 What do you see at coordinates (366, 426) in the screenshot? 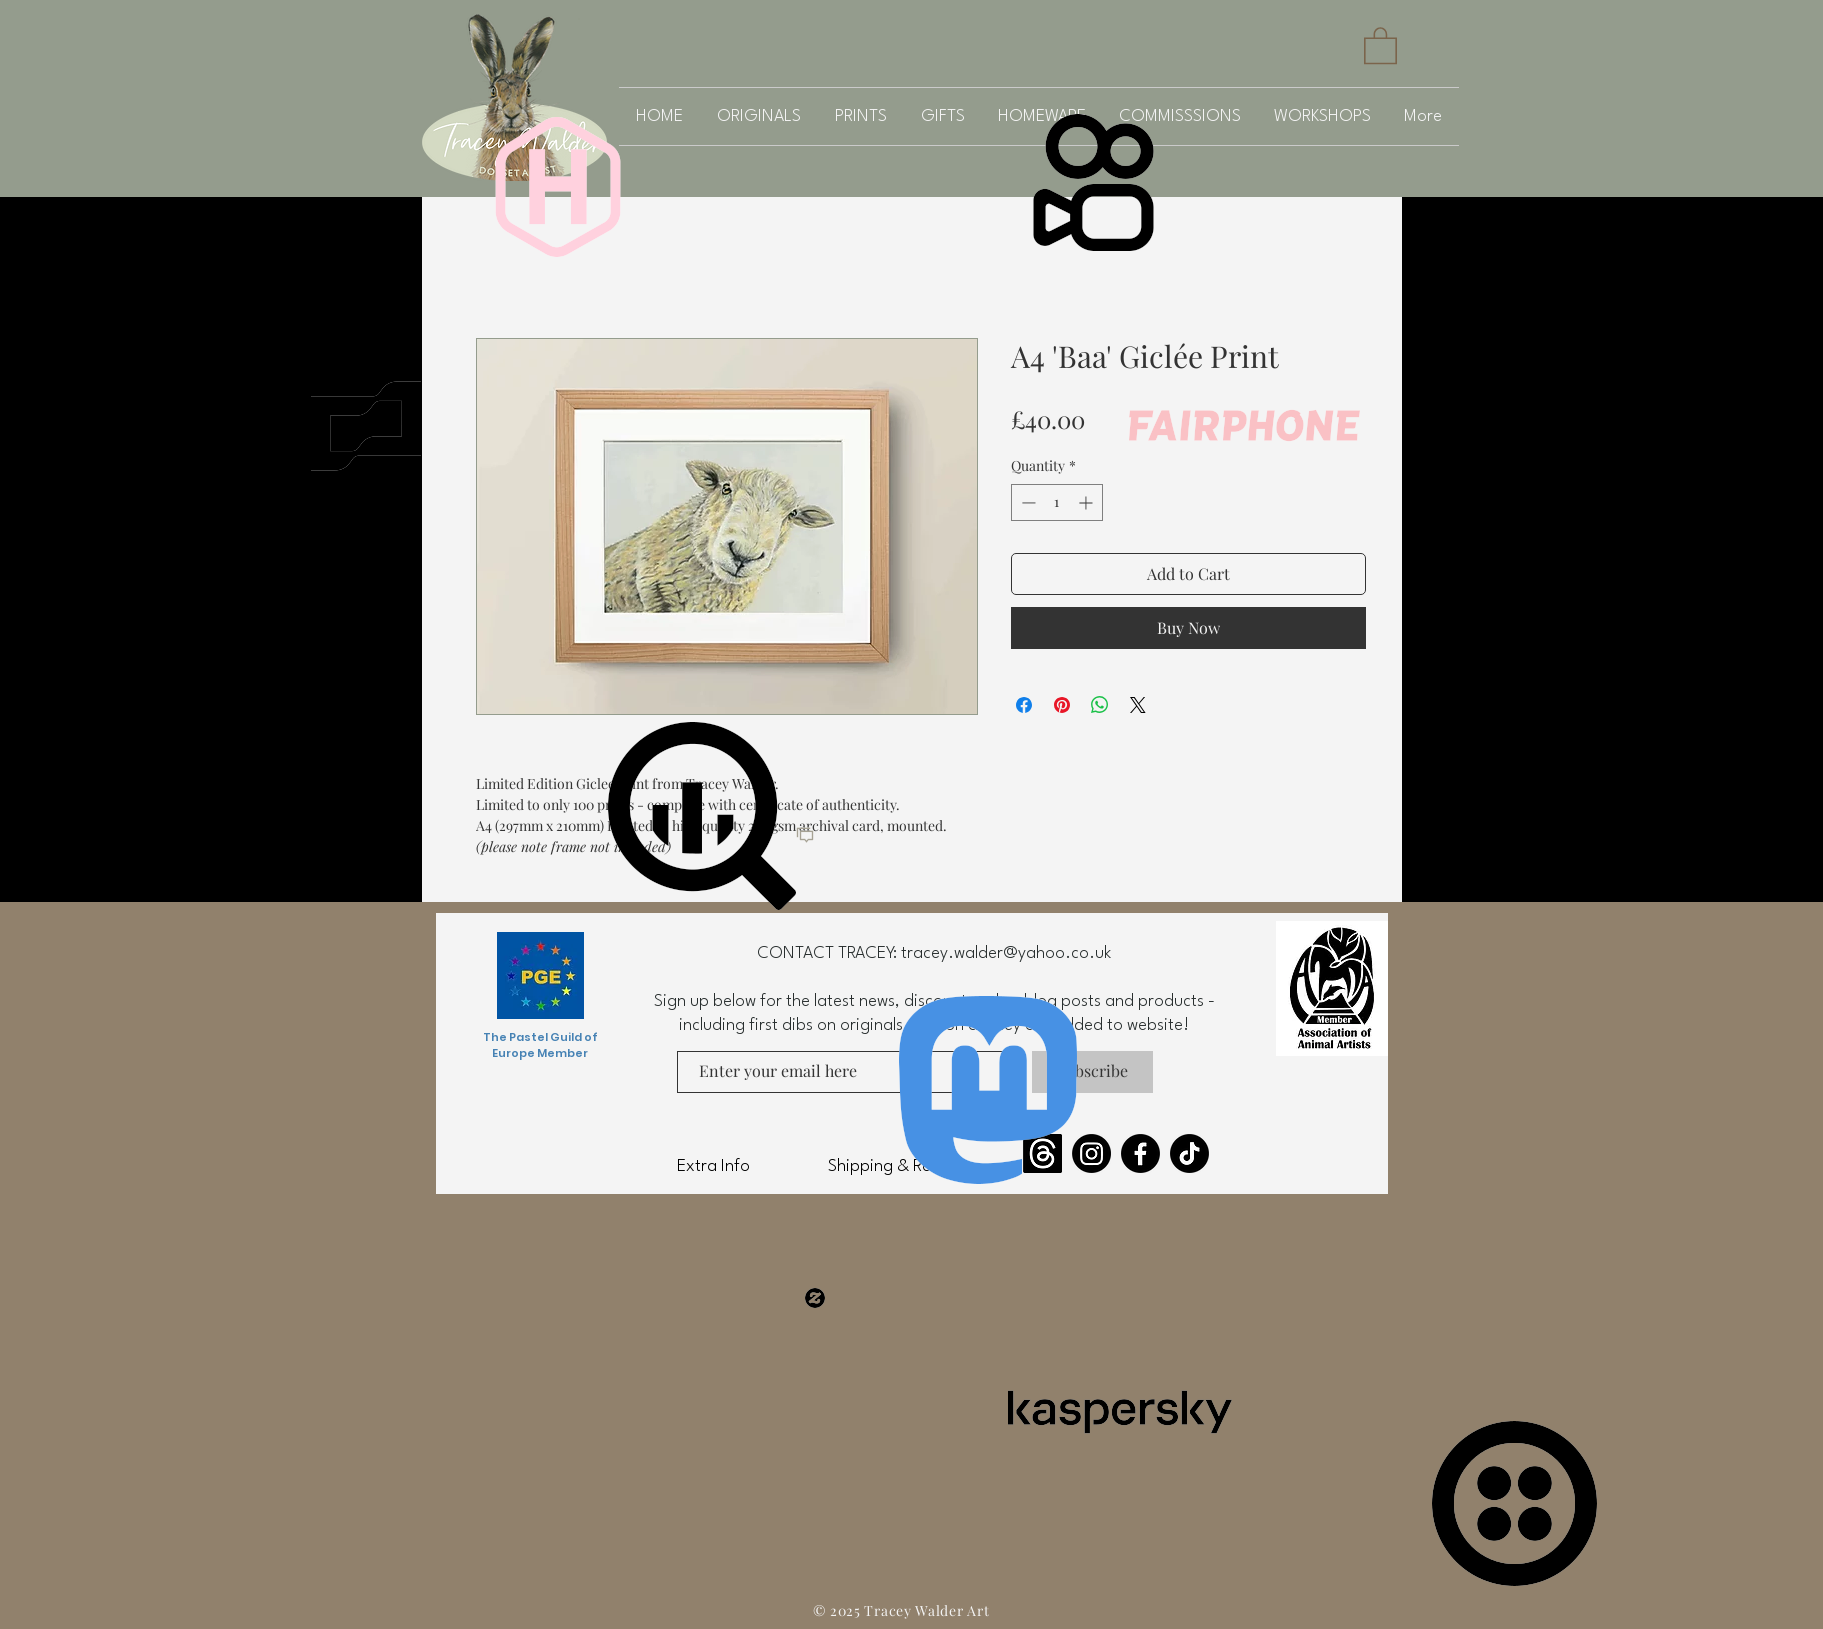
I see `open the Brex financial management app` at bounding box center [366, 426].